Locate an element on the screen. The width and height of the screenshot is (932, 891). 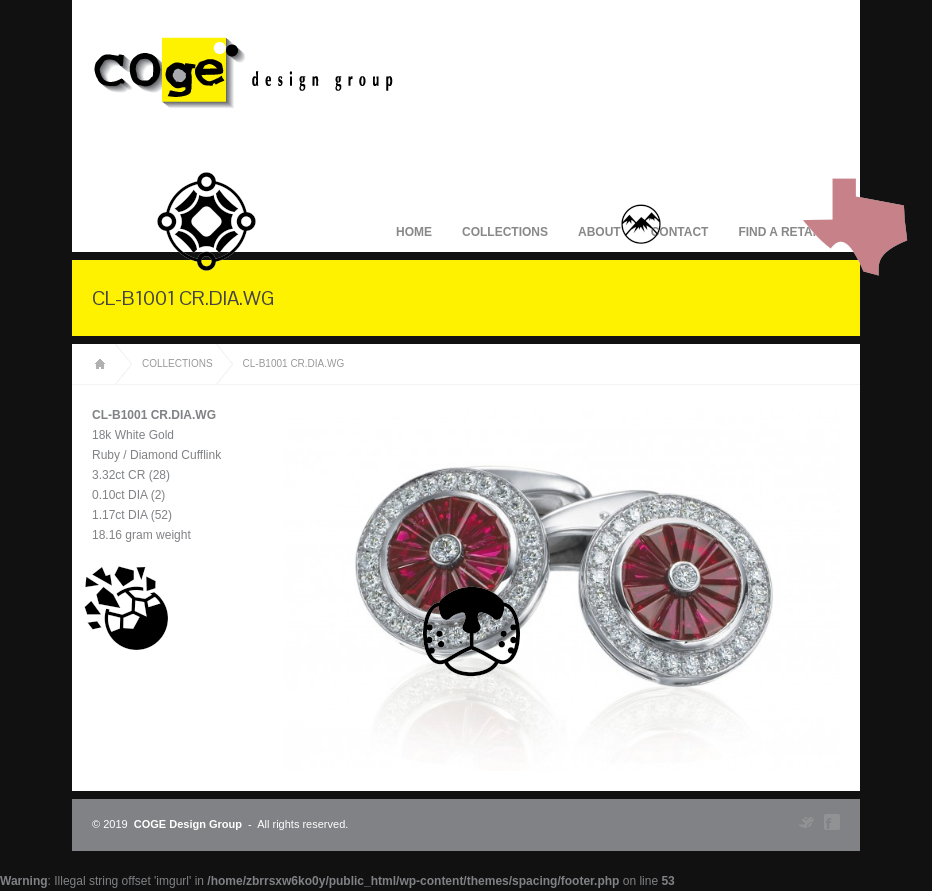
view mountain or hiking trails is located at coordinates (641, 224).